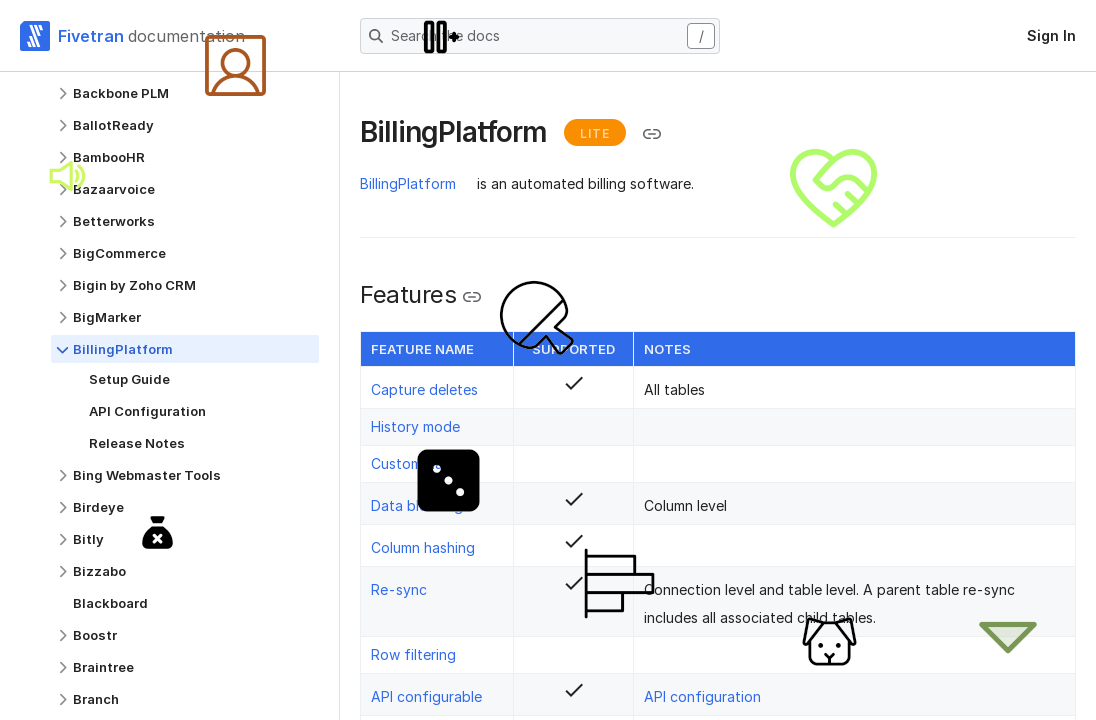 The width and height of the screenshot is (1096, 720). What do you see at coordinates (448, 480) in the screenshot?
I see `indicates a dice roll result of three` at bounding box center [448, 480].